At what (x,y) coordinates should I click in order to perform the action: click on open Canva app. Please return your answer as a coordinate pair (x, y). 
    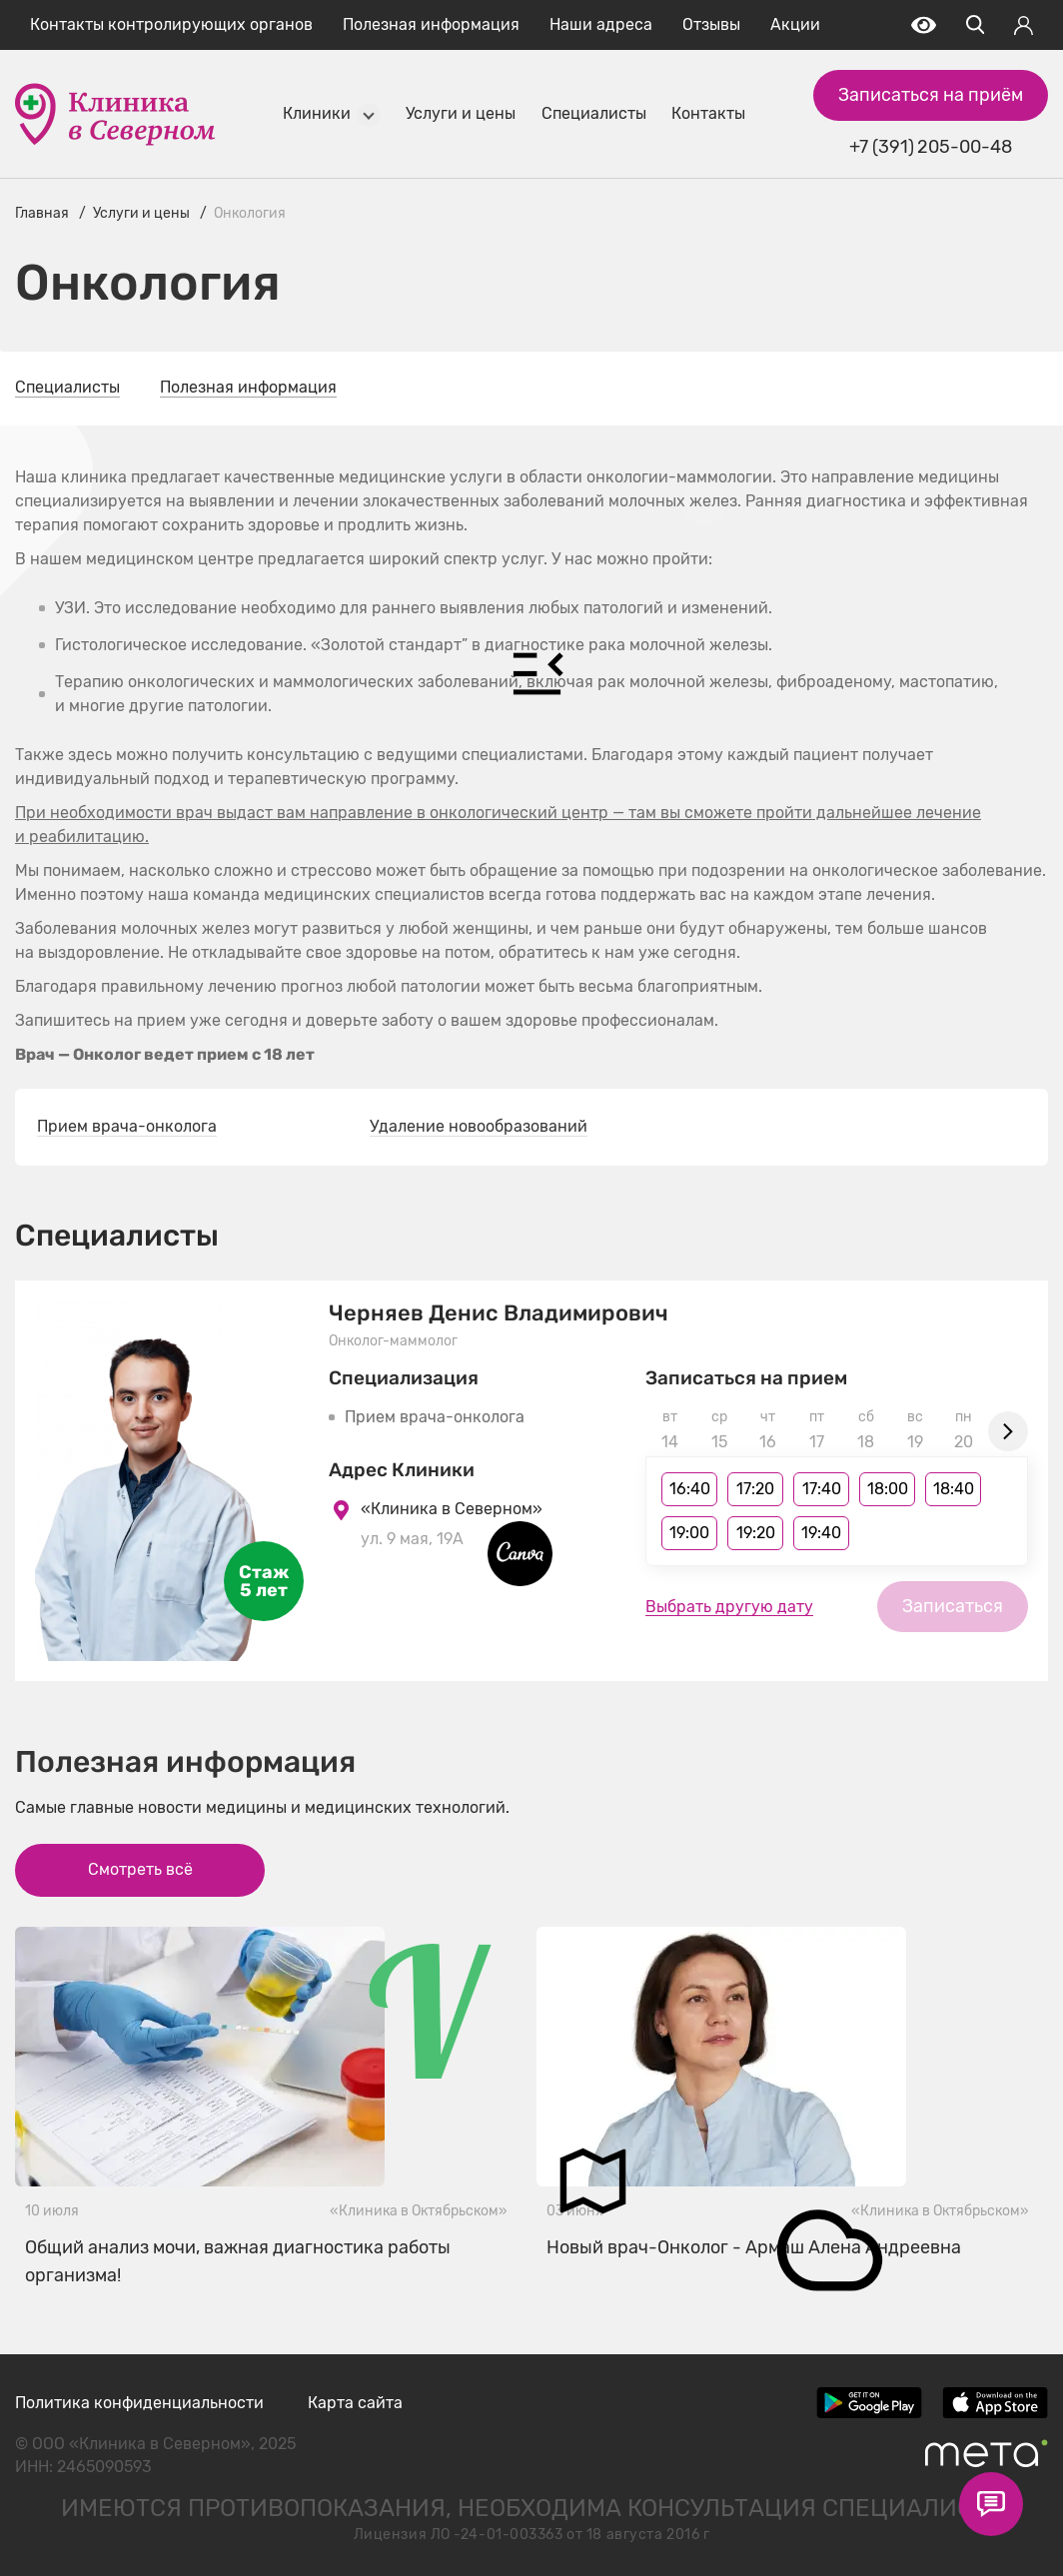
    Looking at the image, I should click on (520, 1553).